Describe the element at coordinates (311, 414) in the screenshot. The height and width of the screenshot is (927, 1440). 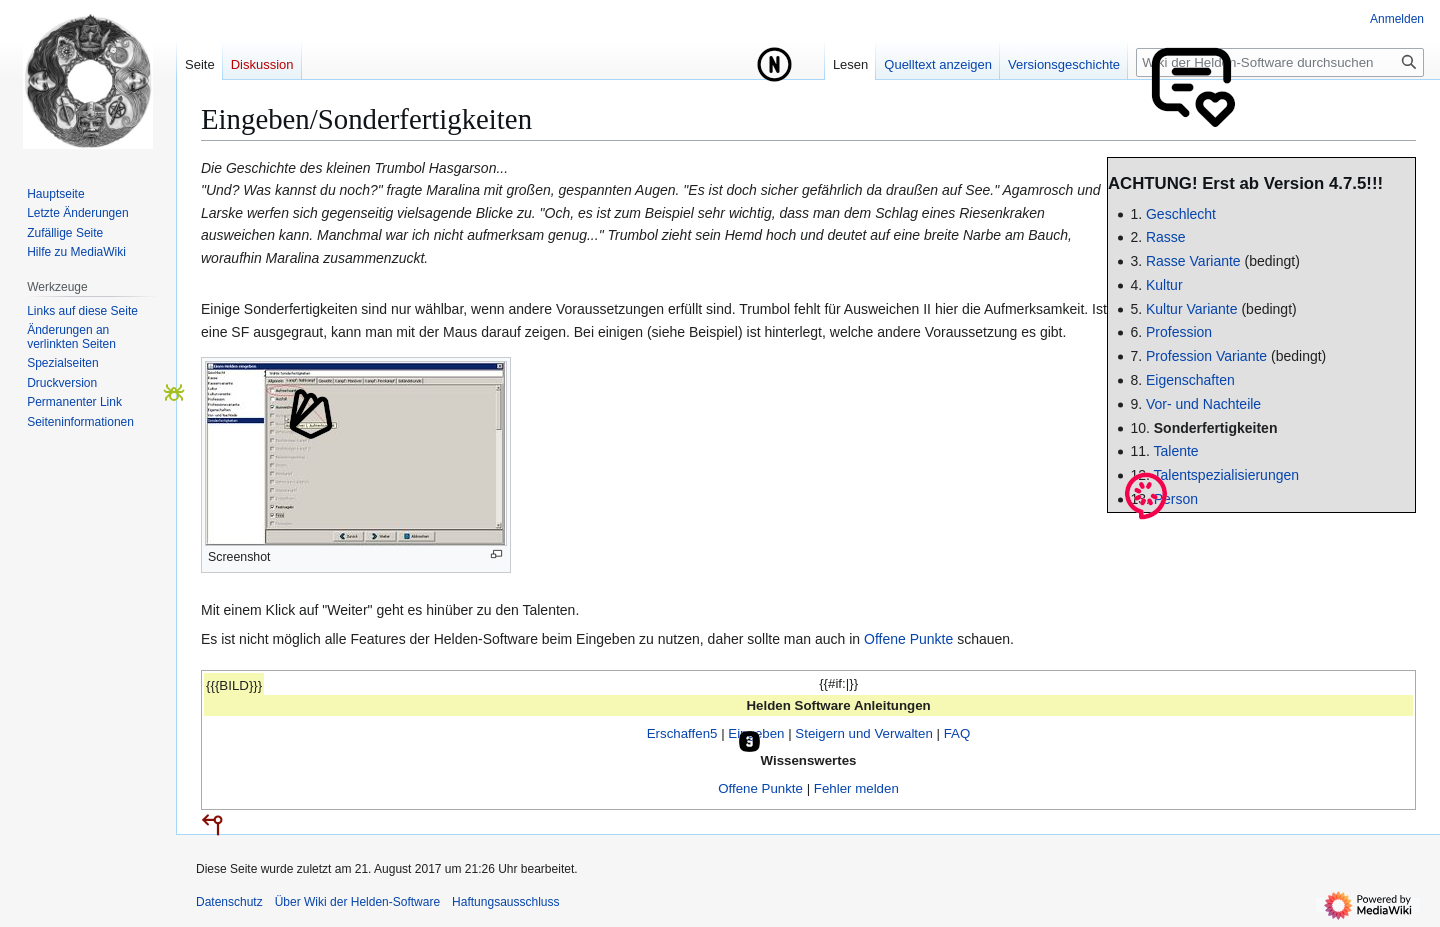
I see `access firebase console or services` at that location.